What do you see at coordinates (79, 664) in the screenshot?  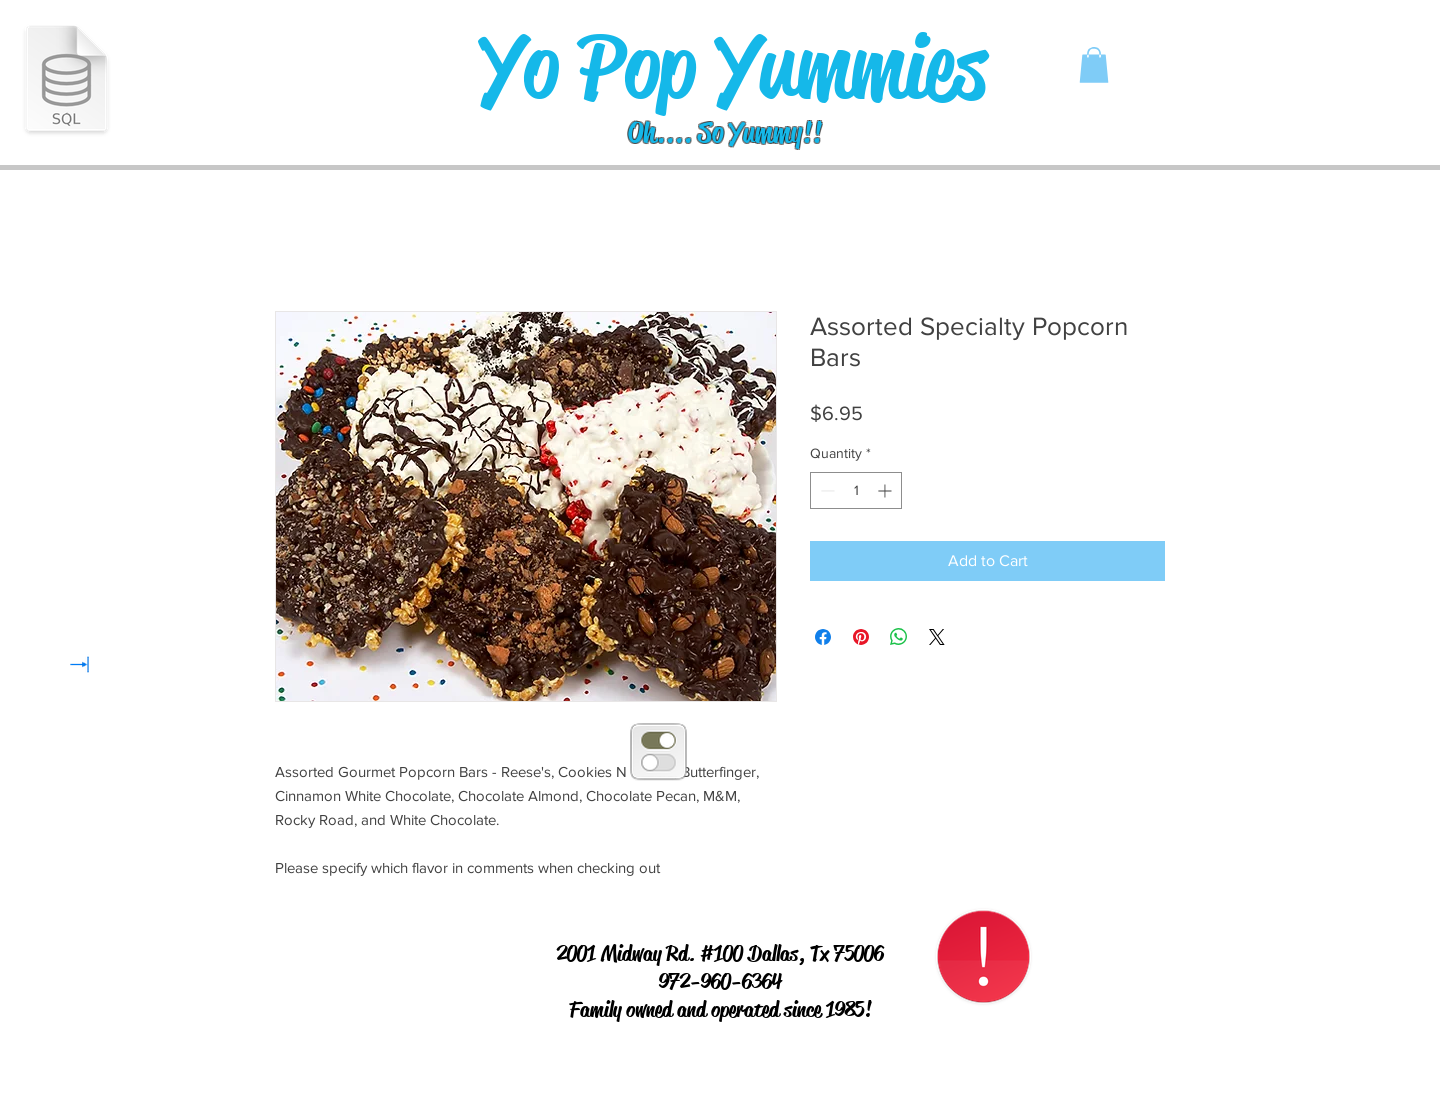 I see `go to the last item or page` at bounding box center [79, 664].